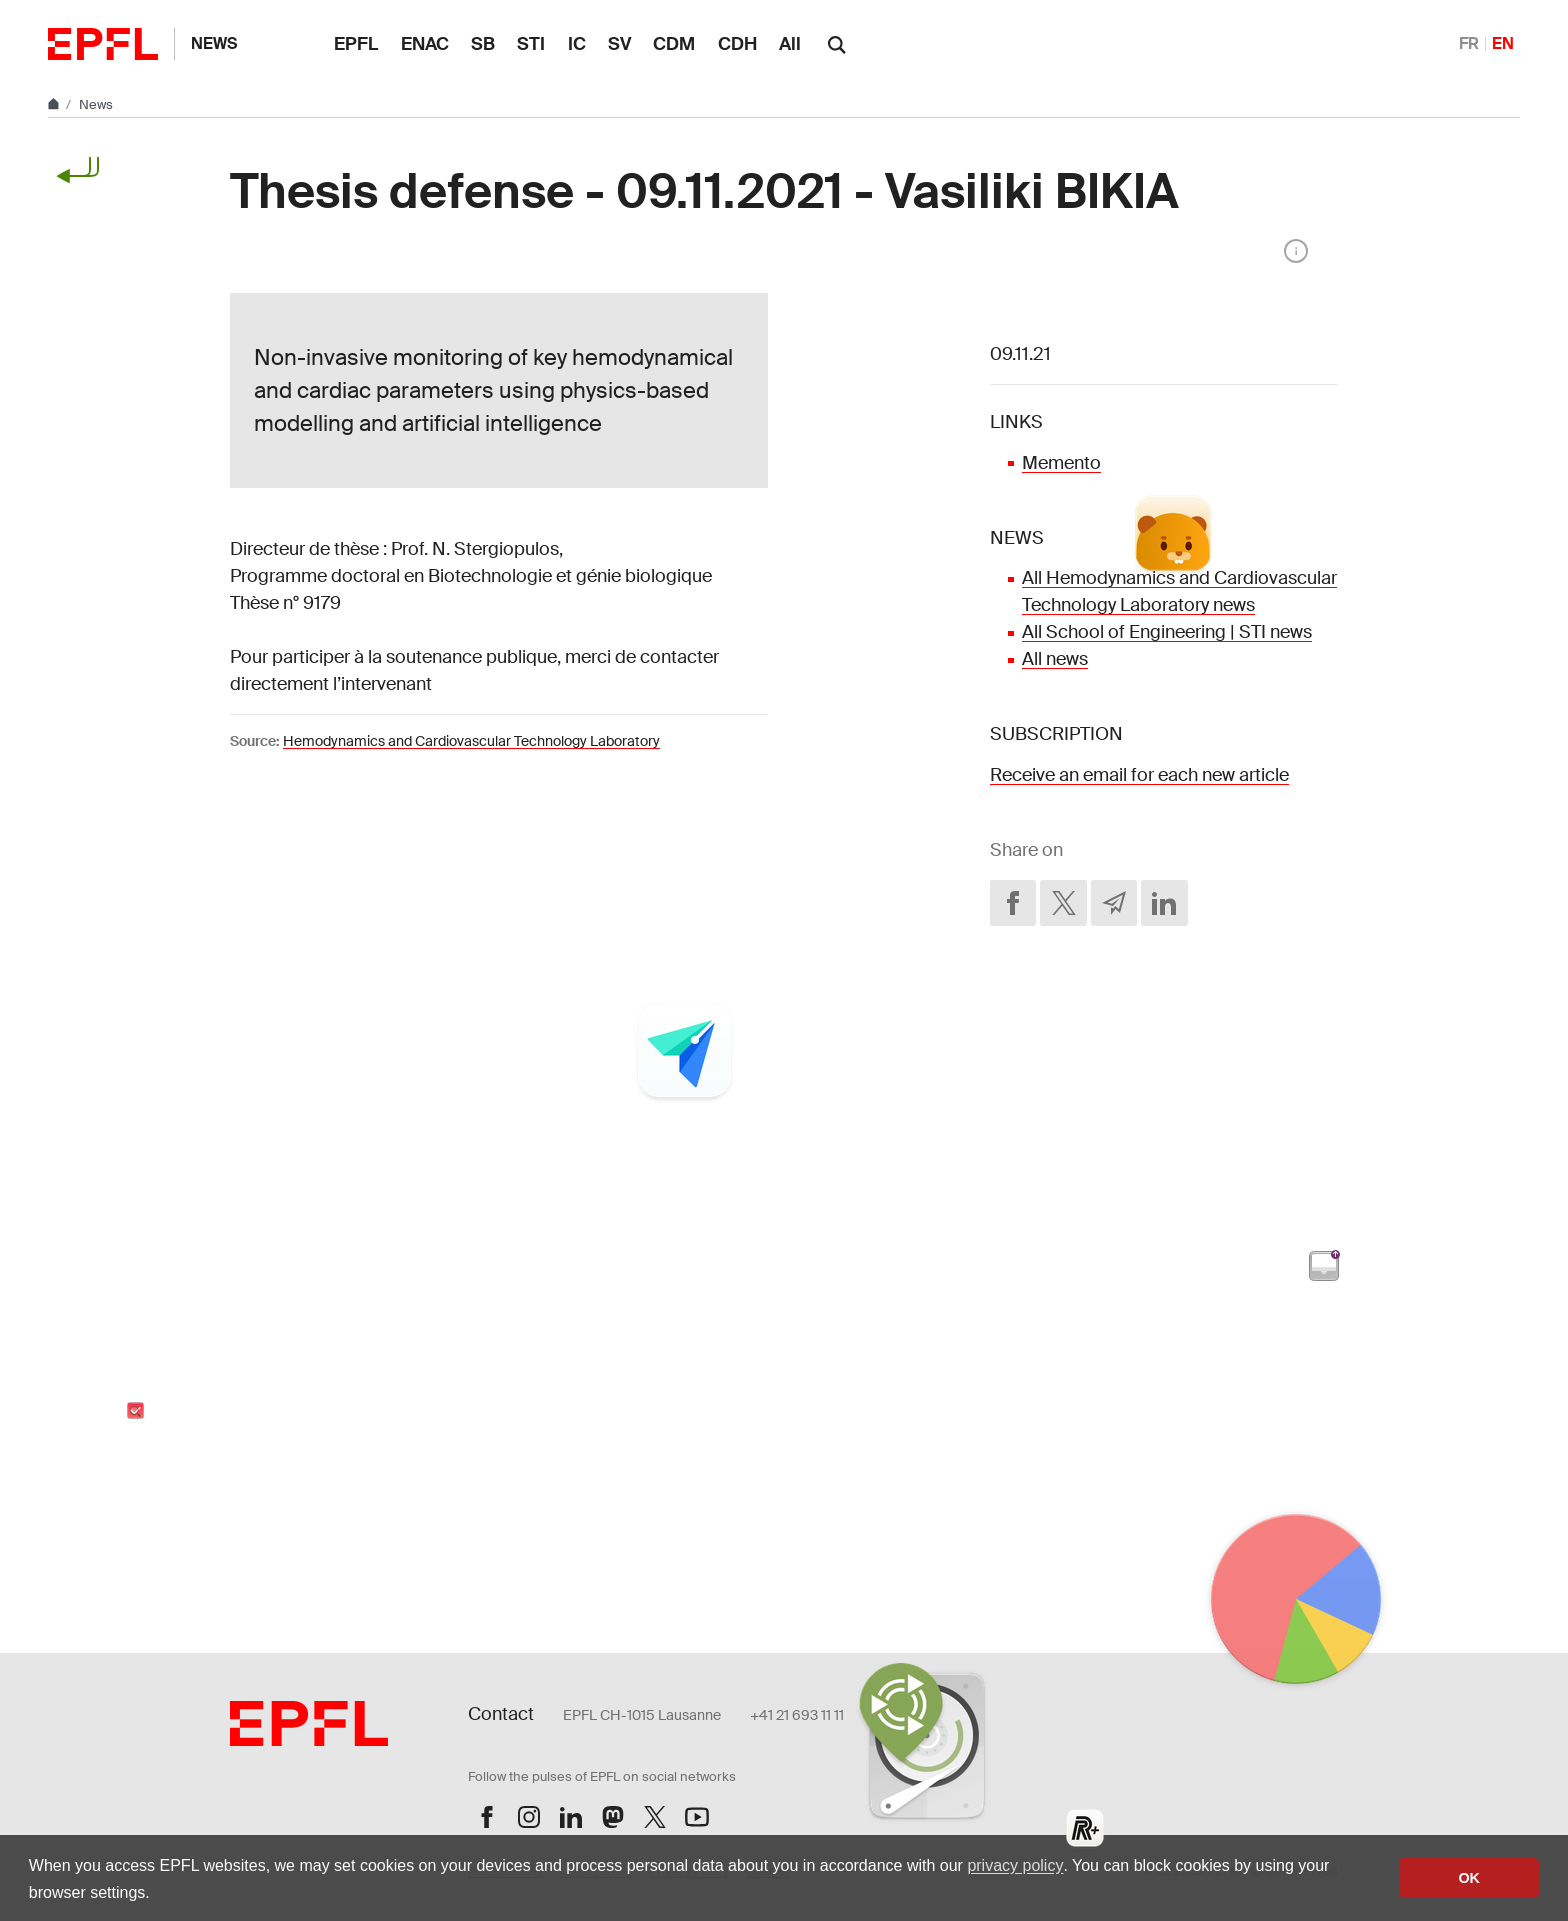  Describe the element at coordinates (135, 1410) in the screenshot. I see `open dconf editor application` at that location.